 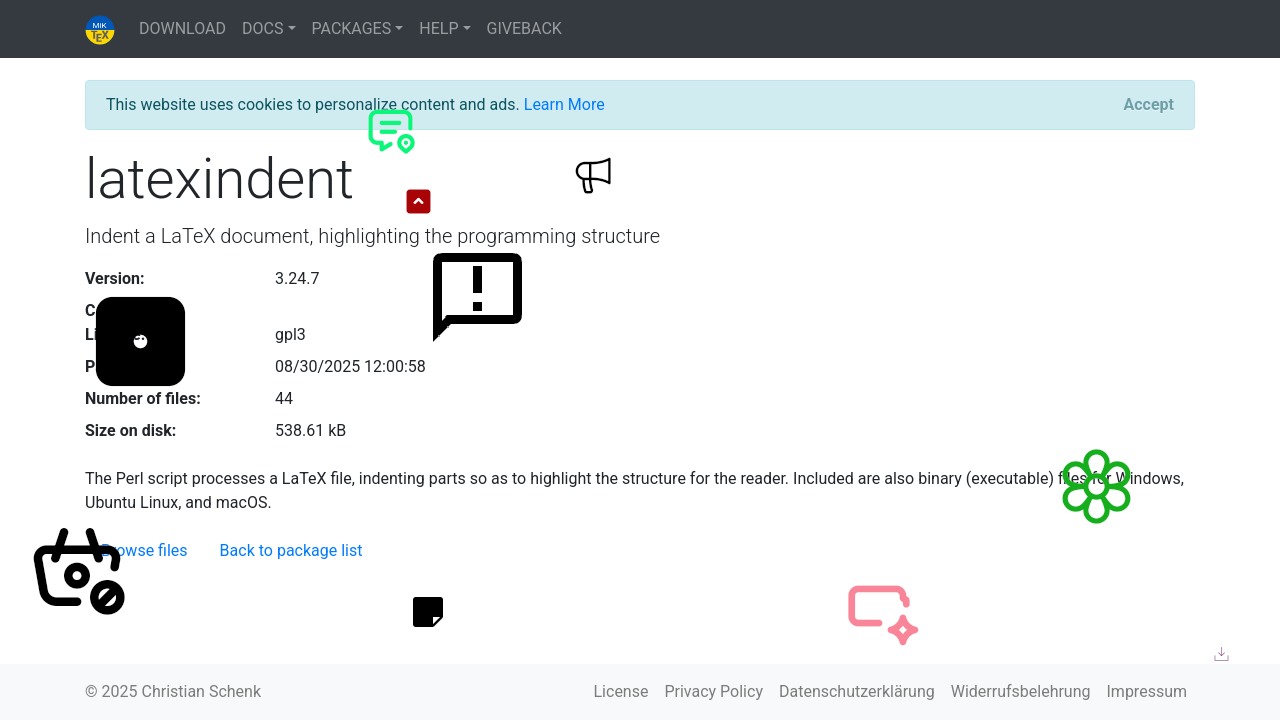 I want to click on collapse an expanded section, so click(x=418, y=201).